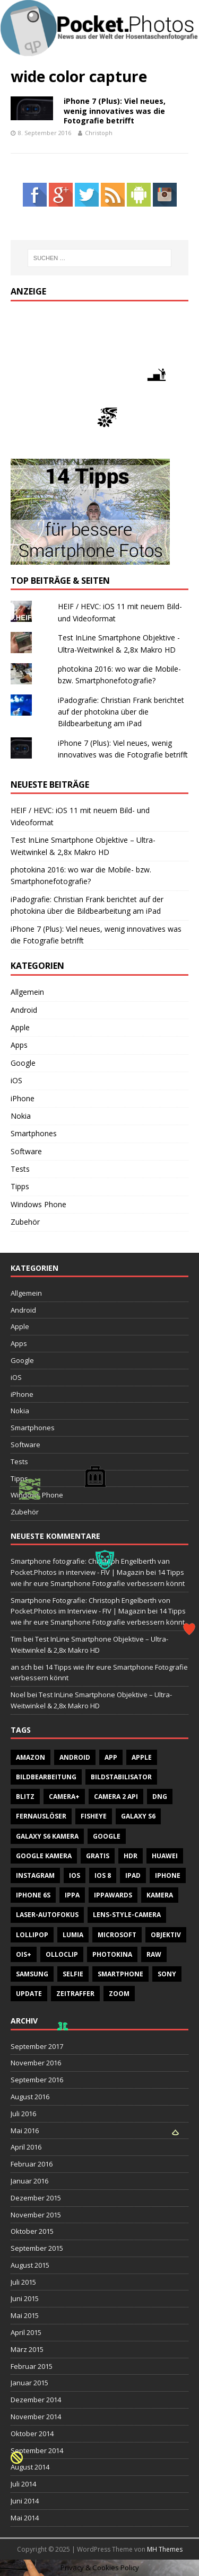  I want to click on indicates third place ranking or bronze medal status, so click(157, 372).